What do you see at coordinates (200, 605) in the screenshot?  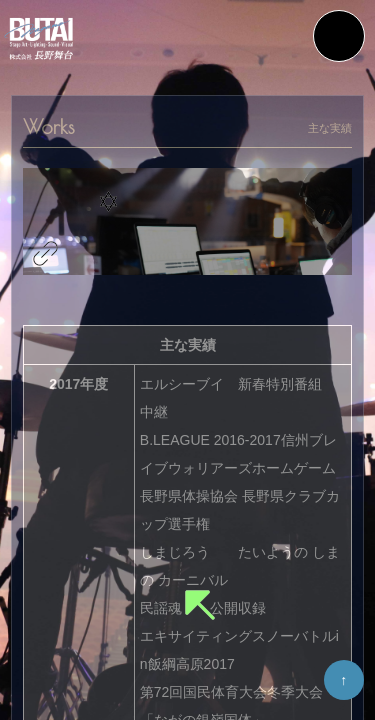 I see `navigate back to previous screen` at bounding box center [200, 605].